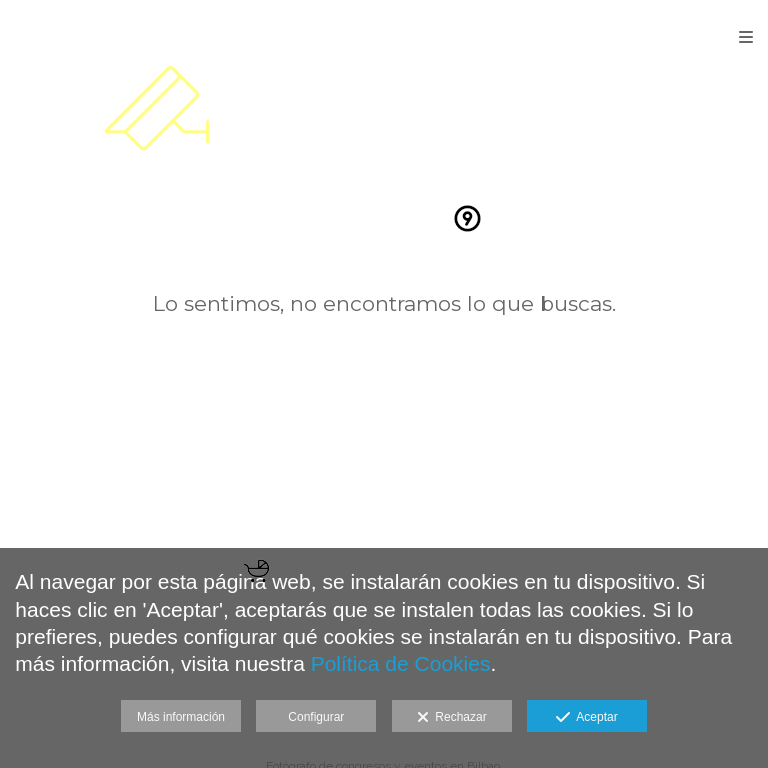  Describe the element at coordinates (467, 218) in the screenshot. I see `indicates item number nine in a list or sequence` at that location.